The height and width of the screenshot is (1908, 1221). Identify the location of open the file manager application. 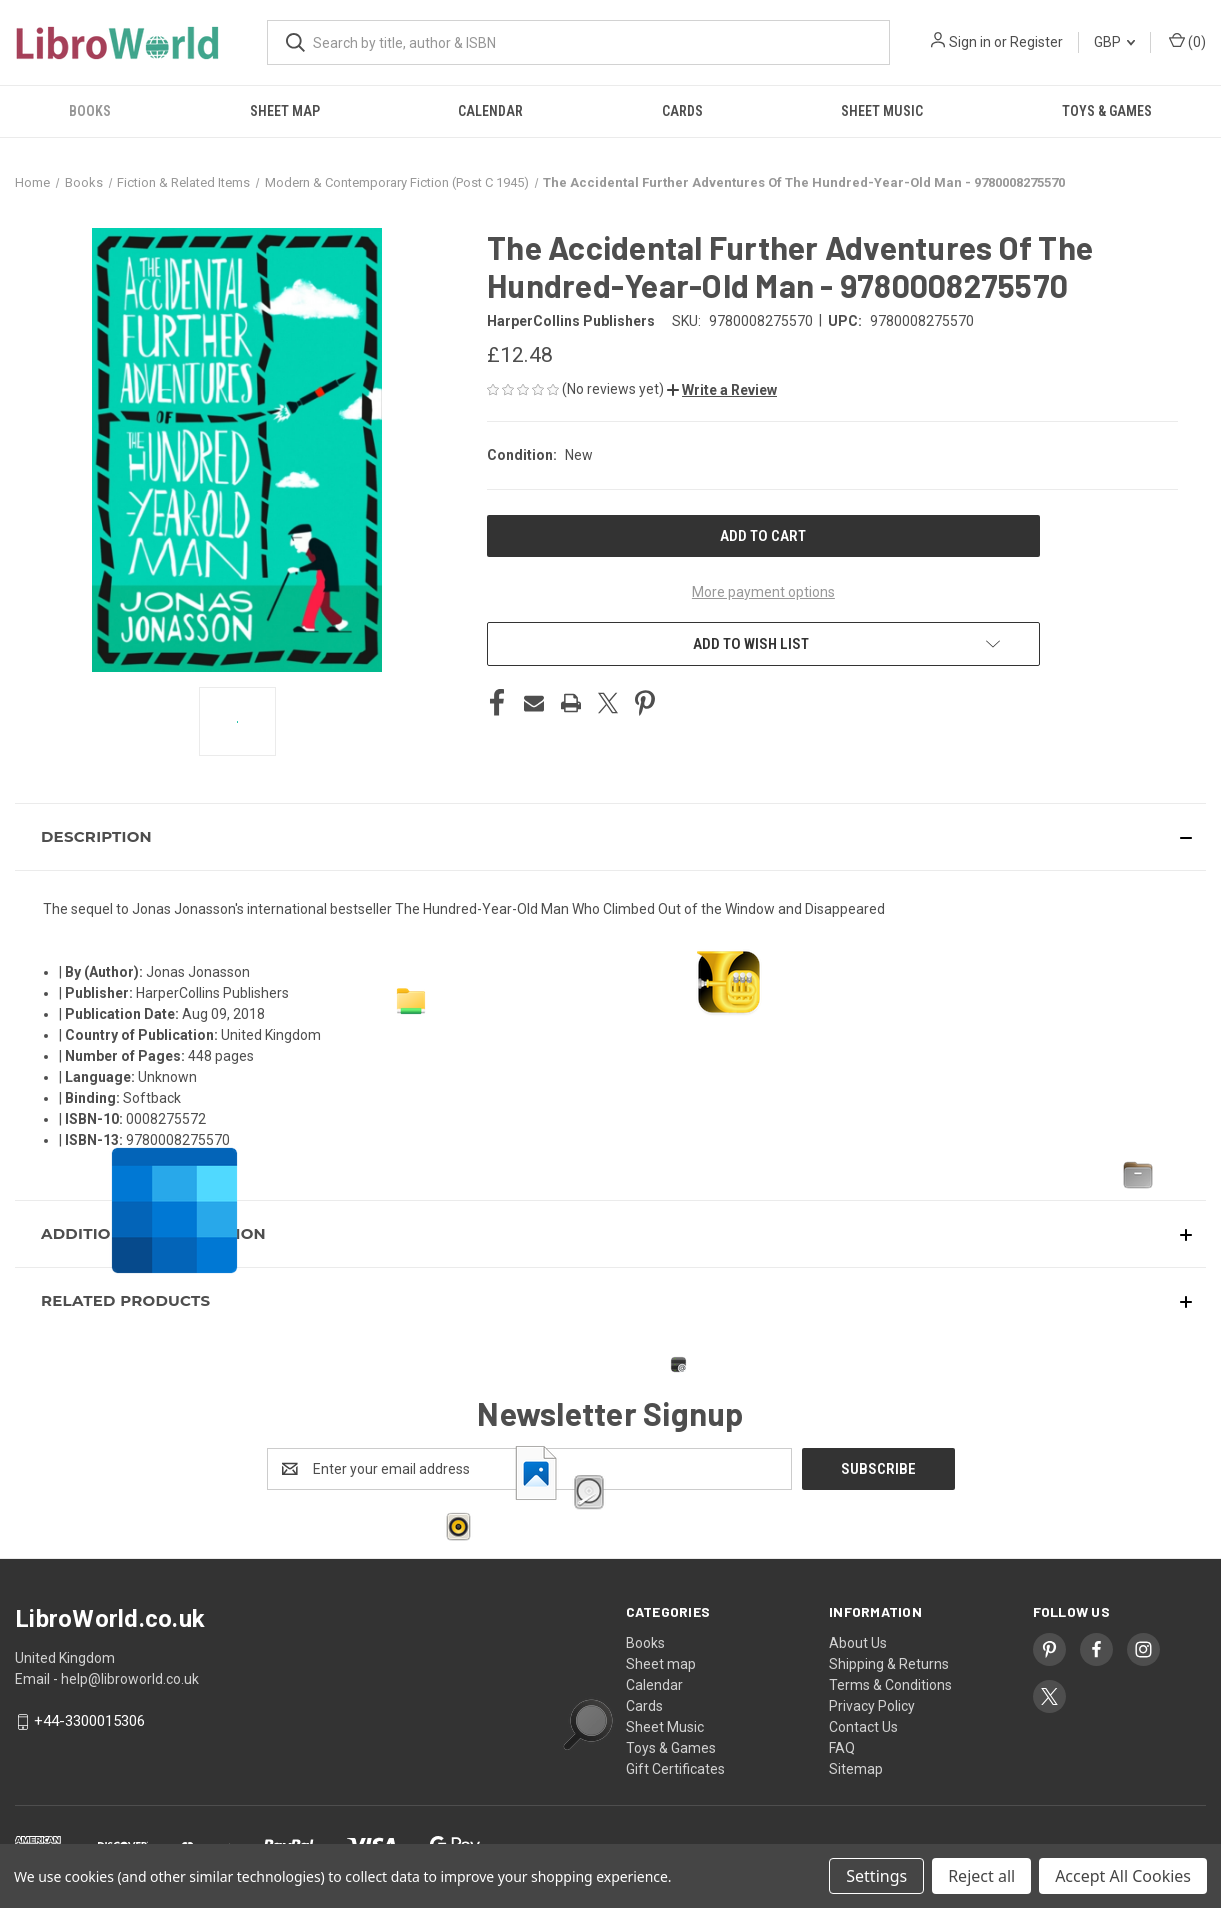
(1138, 1175).